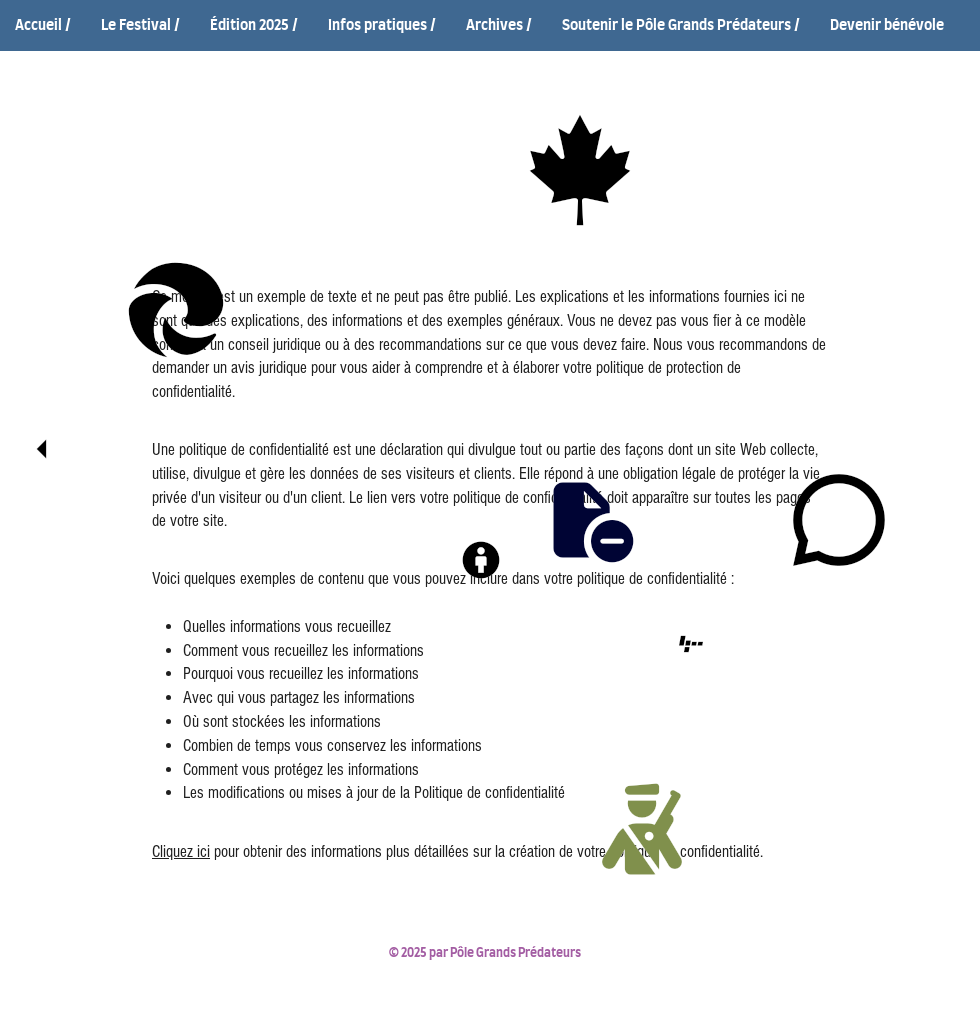 The height and width of the screenshot is (1018, 980). I want to click on indicates content requiring attribution under creative commons license, so click(481, 560).